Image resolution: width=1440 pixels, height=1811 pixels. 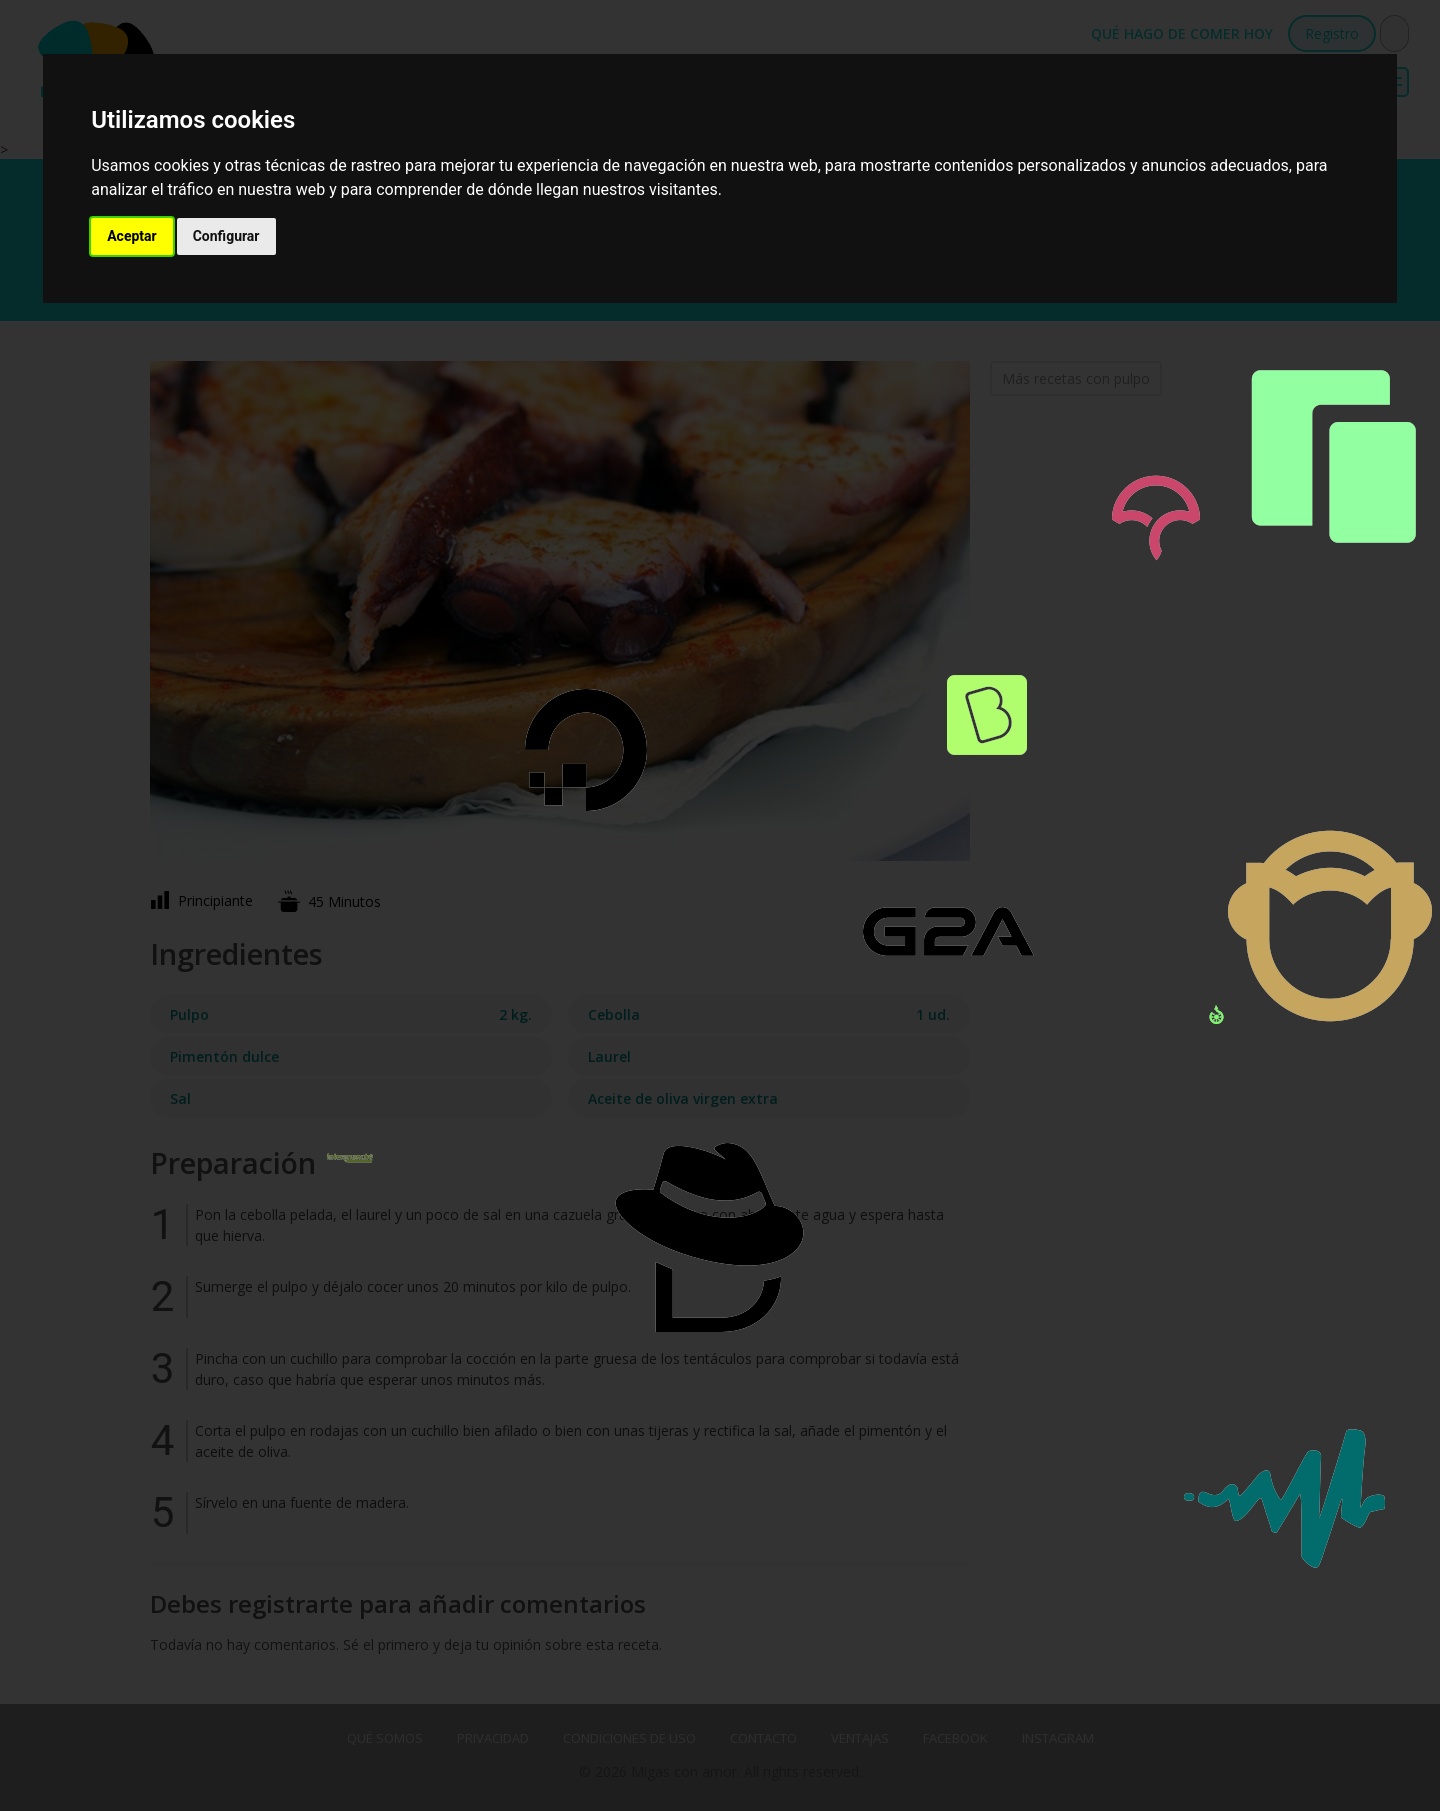 I want to click on DigitalOcean logo, so click(x=586, y=750).